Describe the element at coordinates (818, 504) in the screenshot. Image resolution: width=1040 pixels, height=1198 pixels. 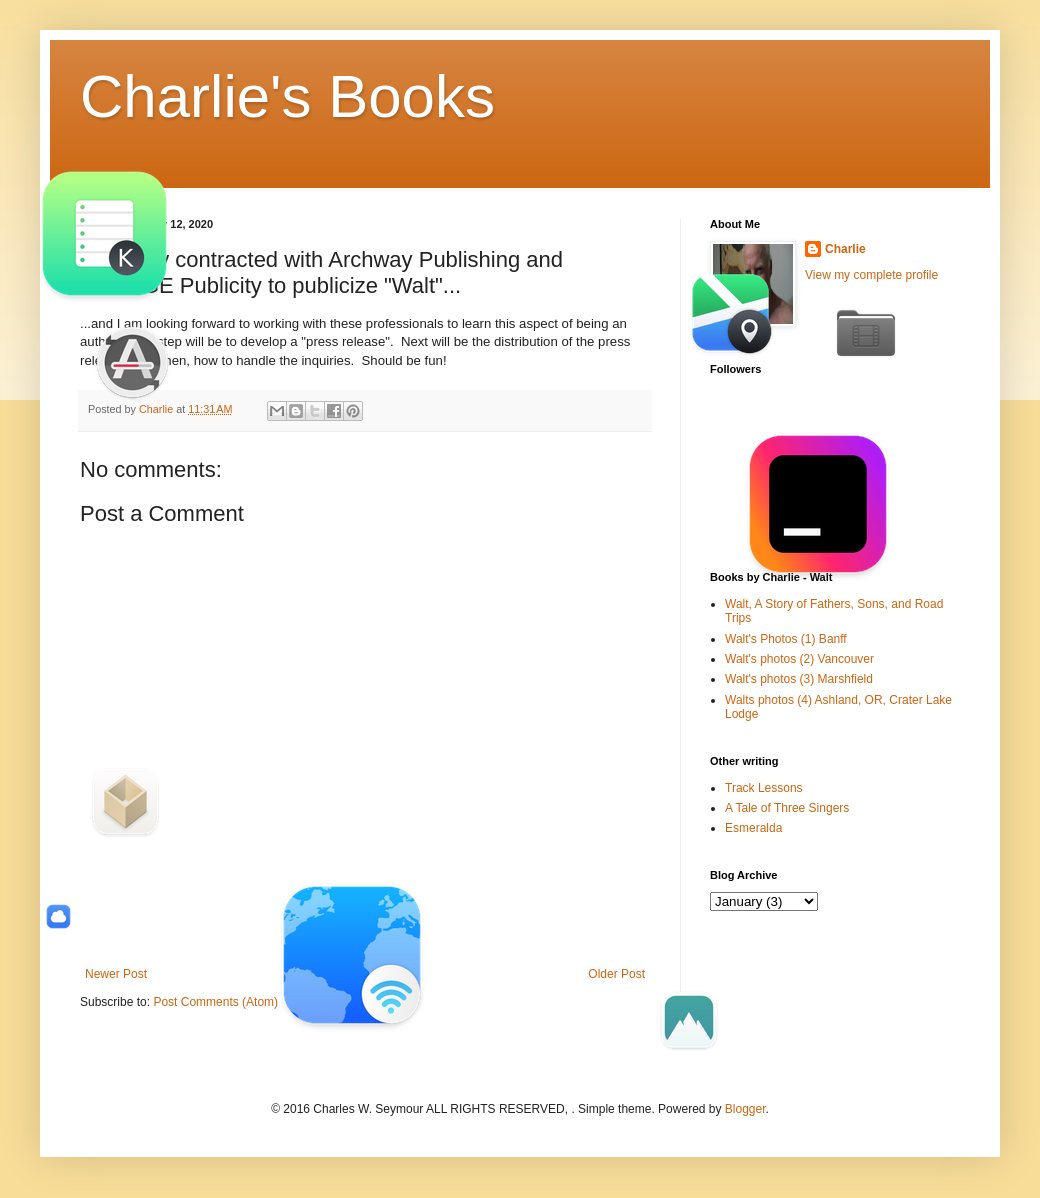
I see `open jetbrains toolbox to manage ides` at that location.